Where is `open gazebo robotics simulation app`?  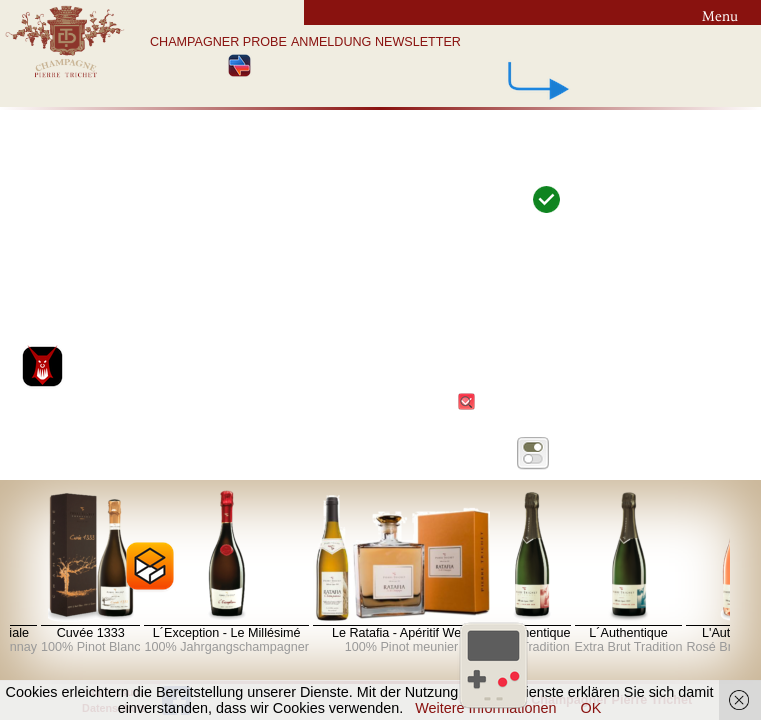
open gazebo robotics simulation app is located at coordinates (150, 566).